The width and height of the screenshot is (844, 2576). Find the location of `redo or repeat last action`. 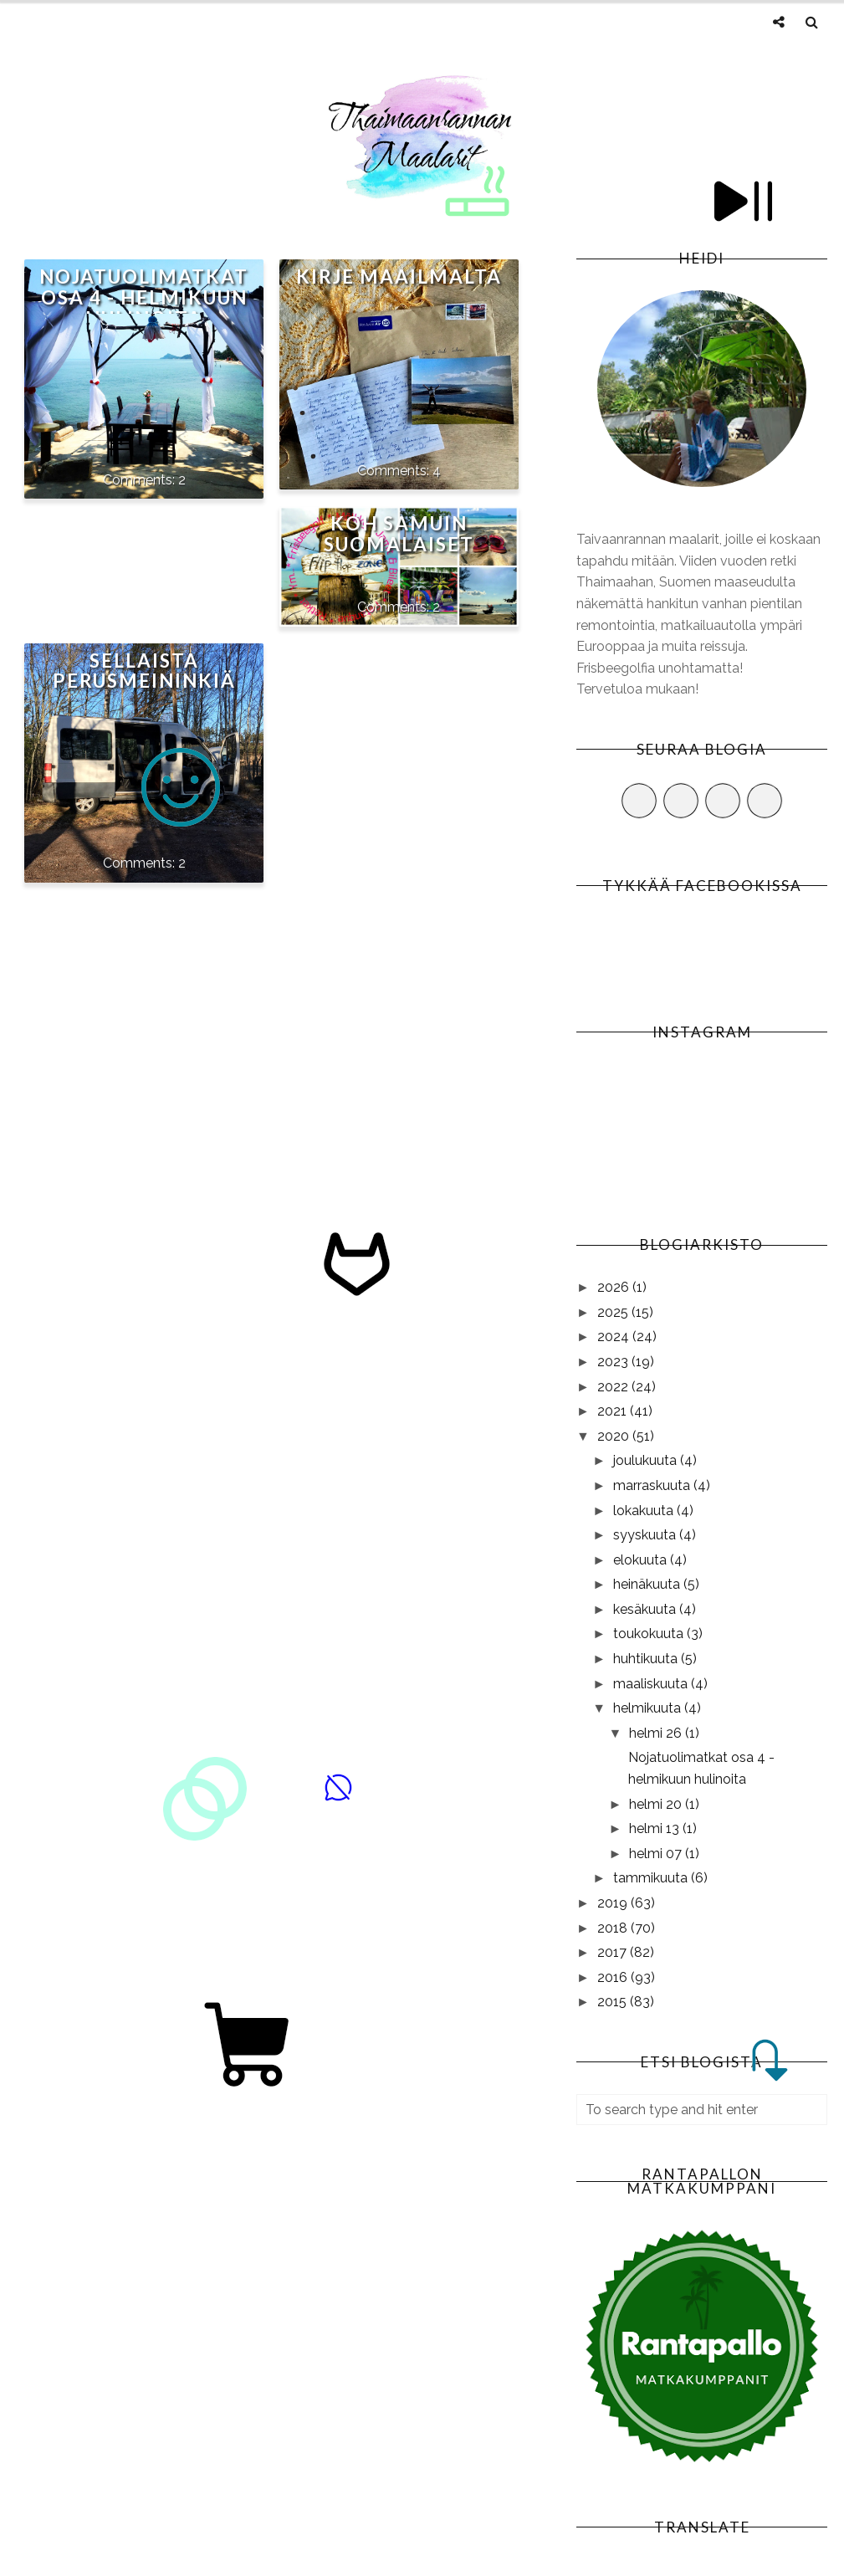

redo or repeat last action is located at coordinates (768, 2060).